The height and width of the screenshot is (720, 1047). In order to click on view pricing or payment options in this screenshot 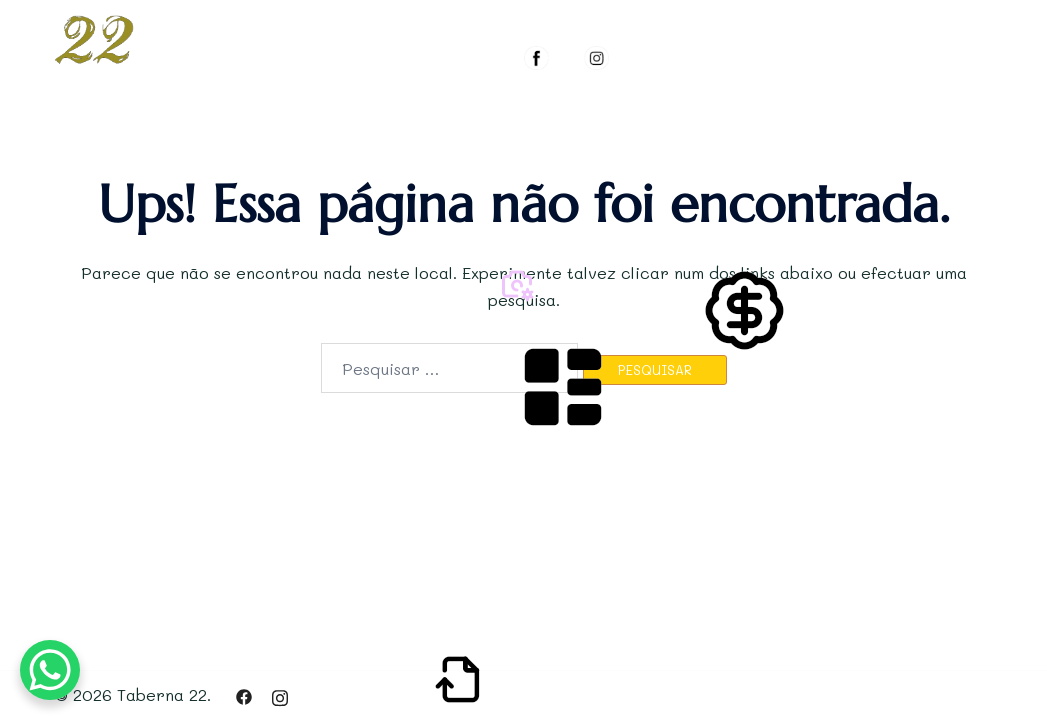, I will do `click(744, 310)`.